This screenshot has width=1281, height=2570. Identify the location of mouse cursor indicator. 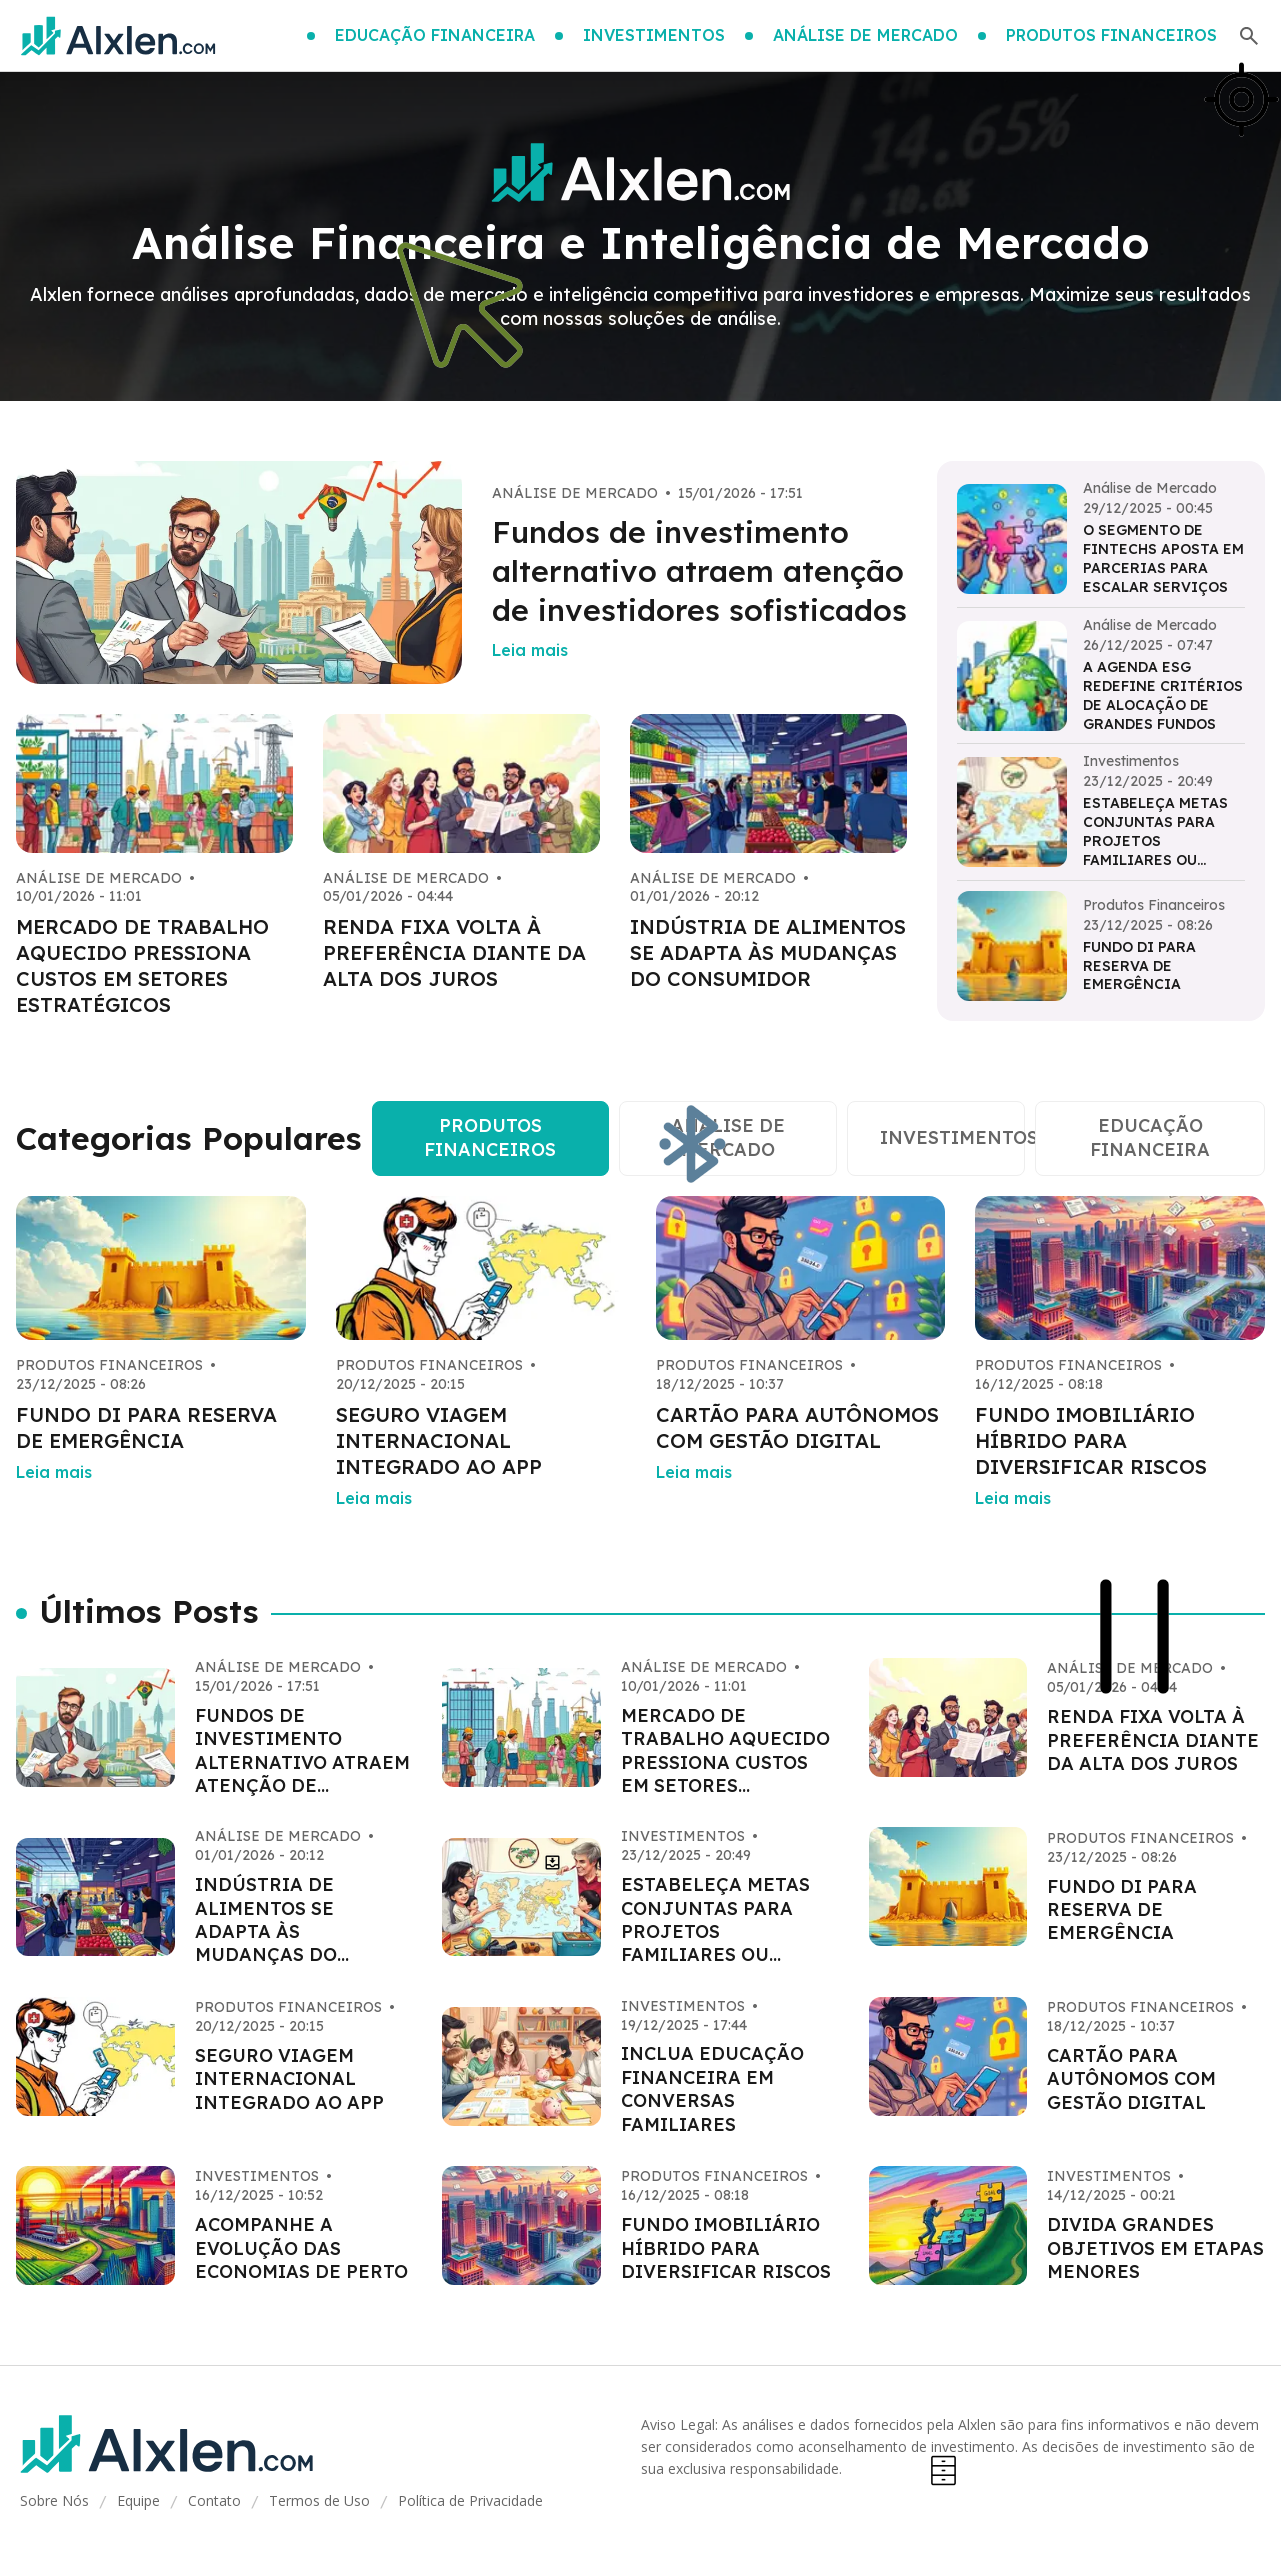
(460, 305).